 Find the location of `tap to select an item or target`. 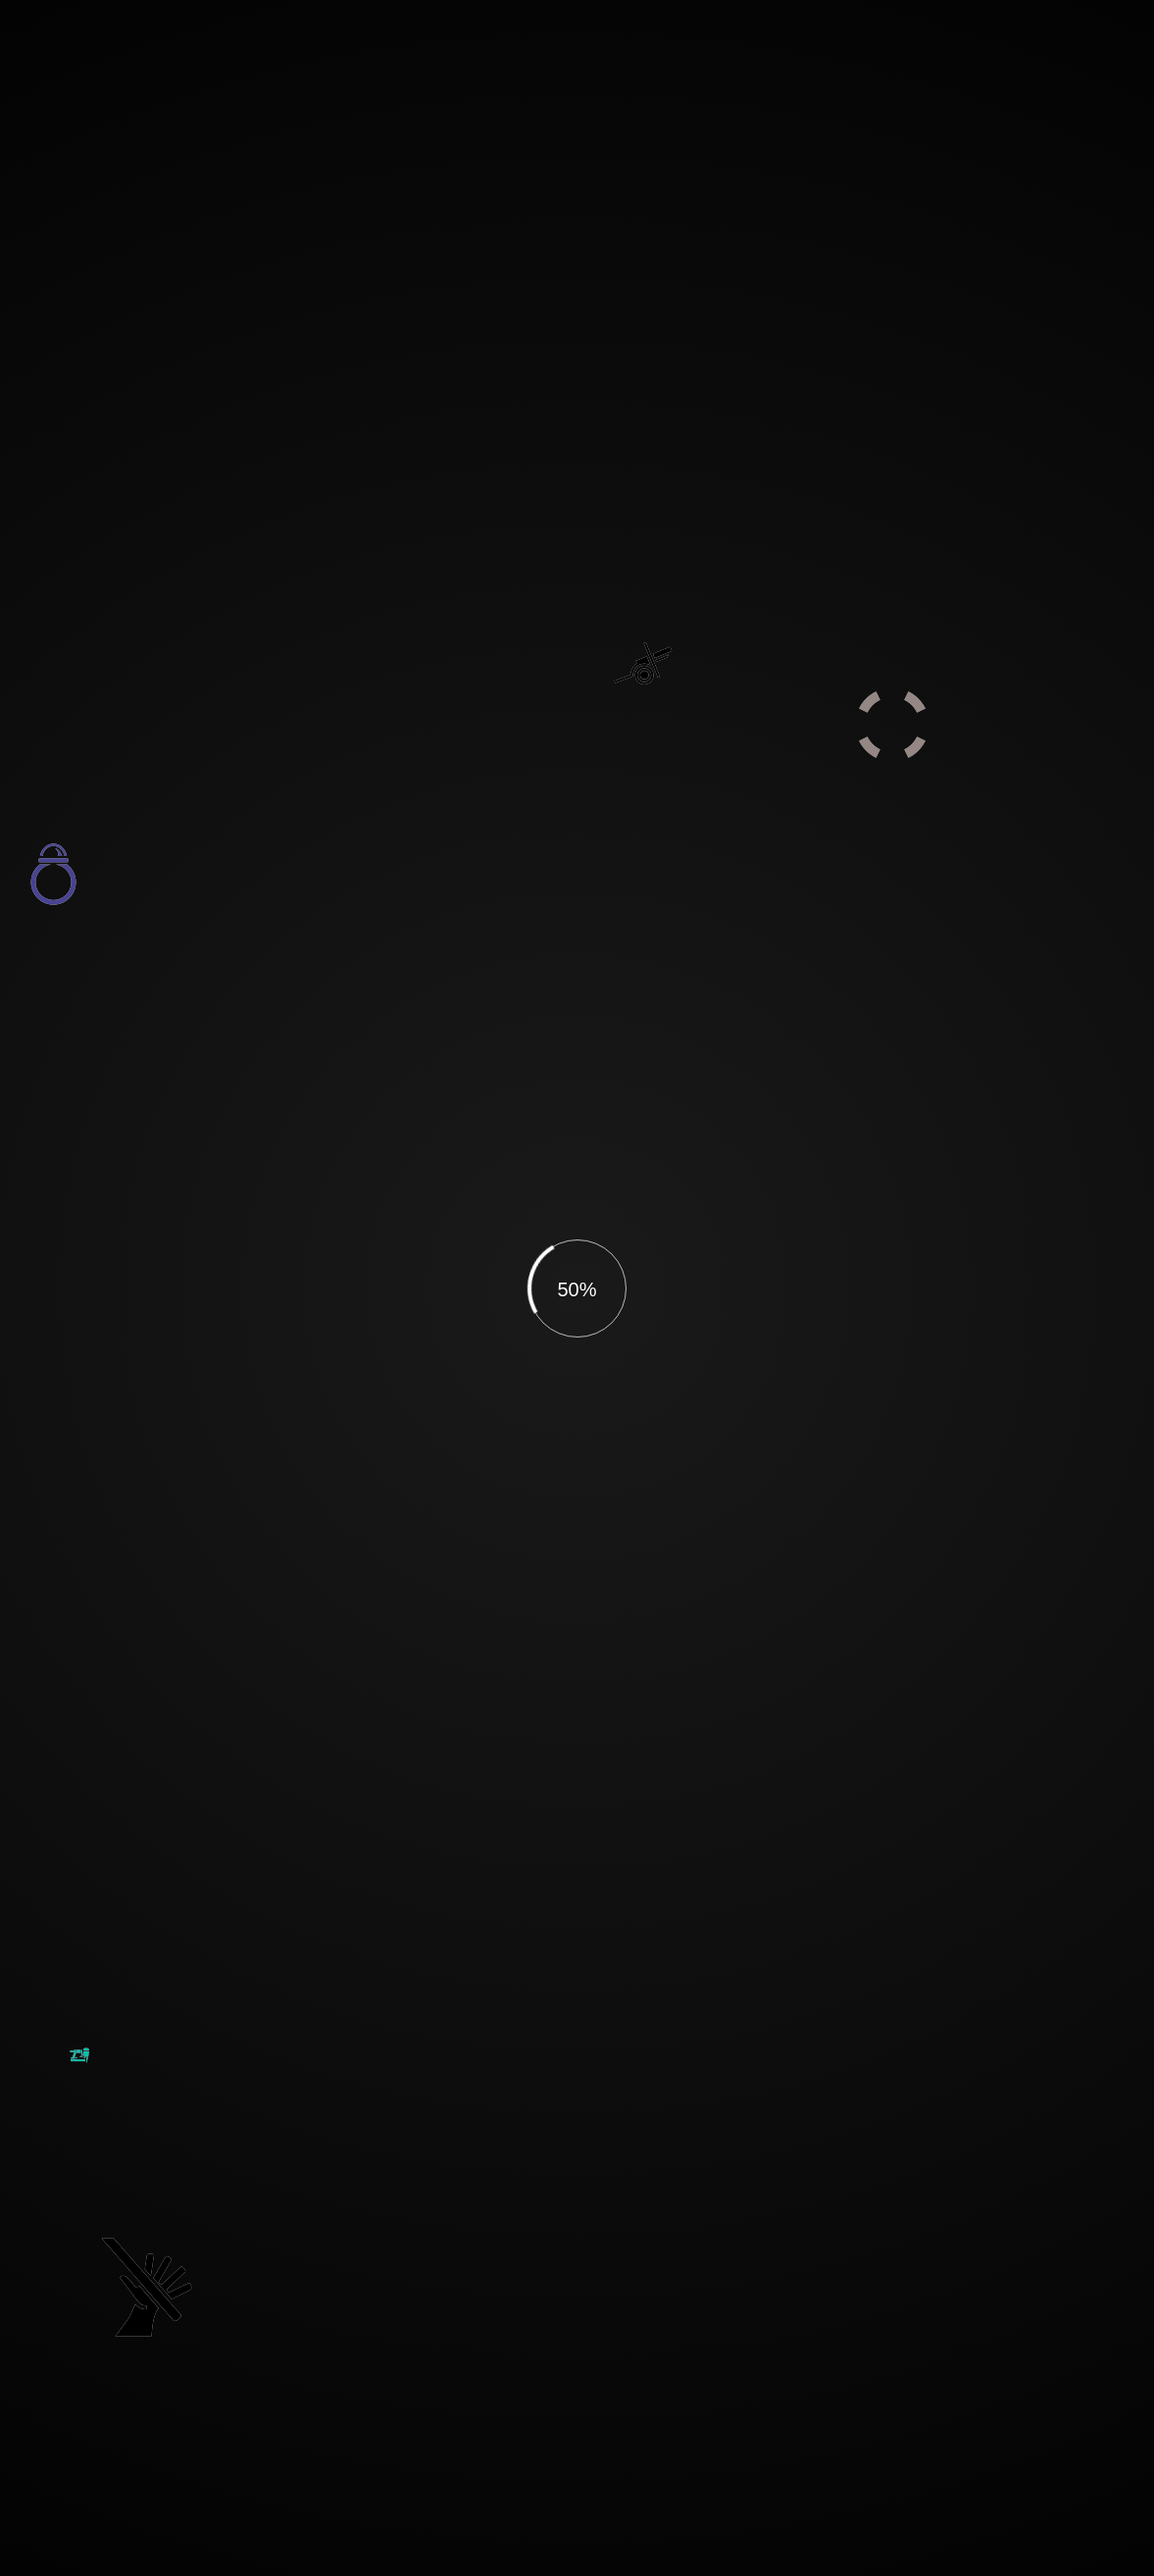

tap to select an item or target is located at coordinates (892, 725).